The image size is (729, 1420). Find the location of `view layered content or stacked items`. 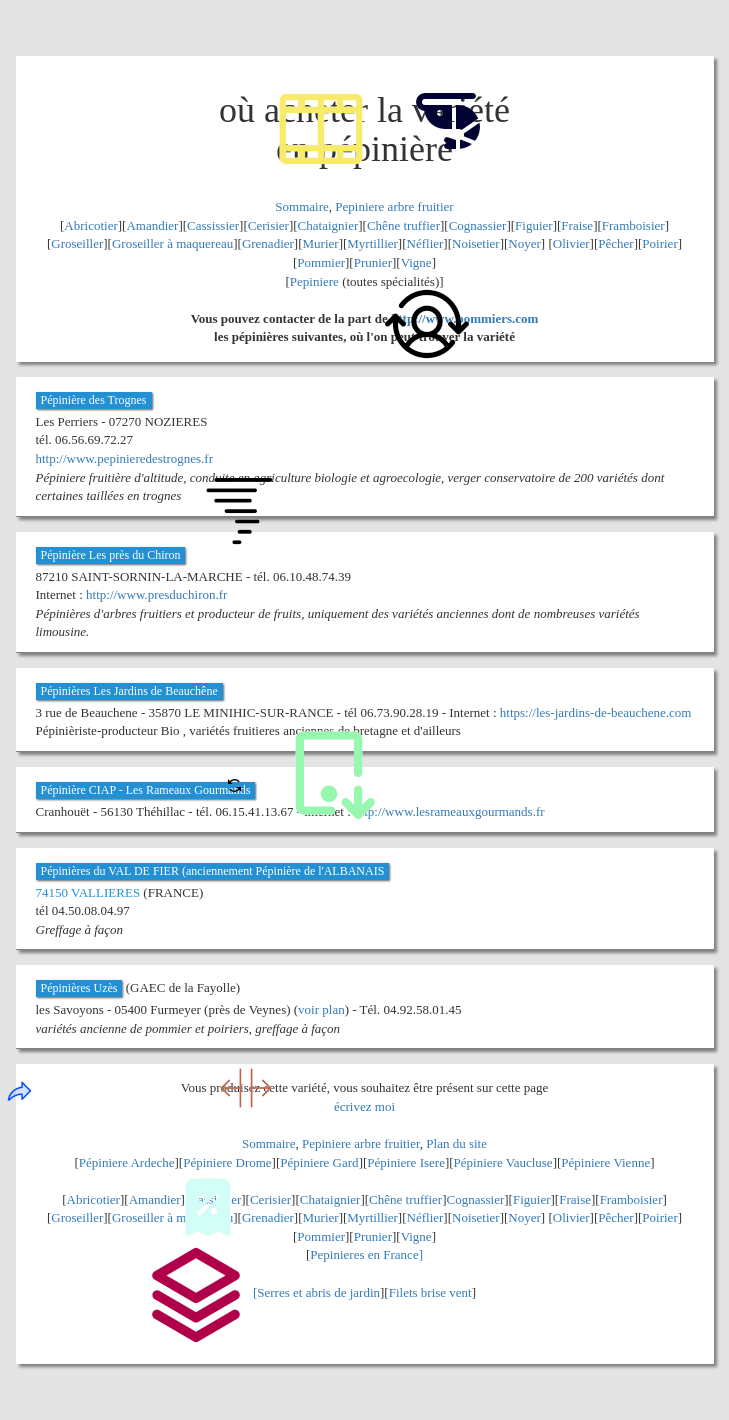

view layered content or stacked items is located at coordinates (196, 1295).